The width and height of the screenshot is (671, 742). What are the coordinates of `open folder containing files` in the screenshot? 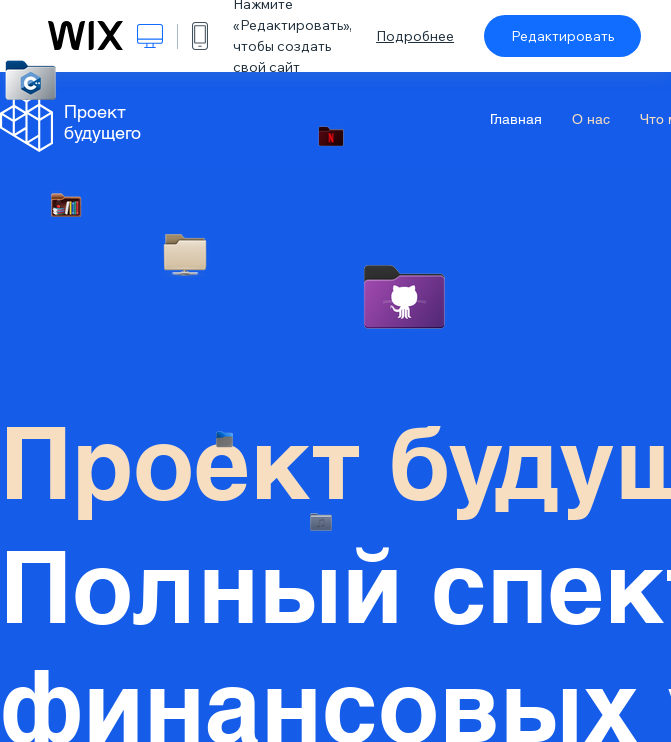 It's located at (224, 439).